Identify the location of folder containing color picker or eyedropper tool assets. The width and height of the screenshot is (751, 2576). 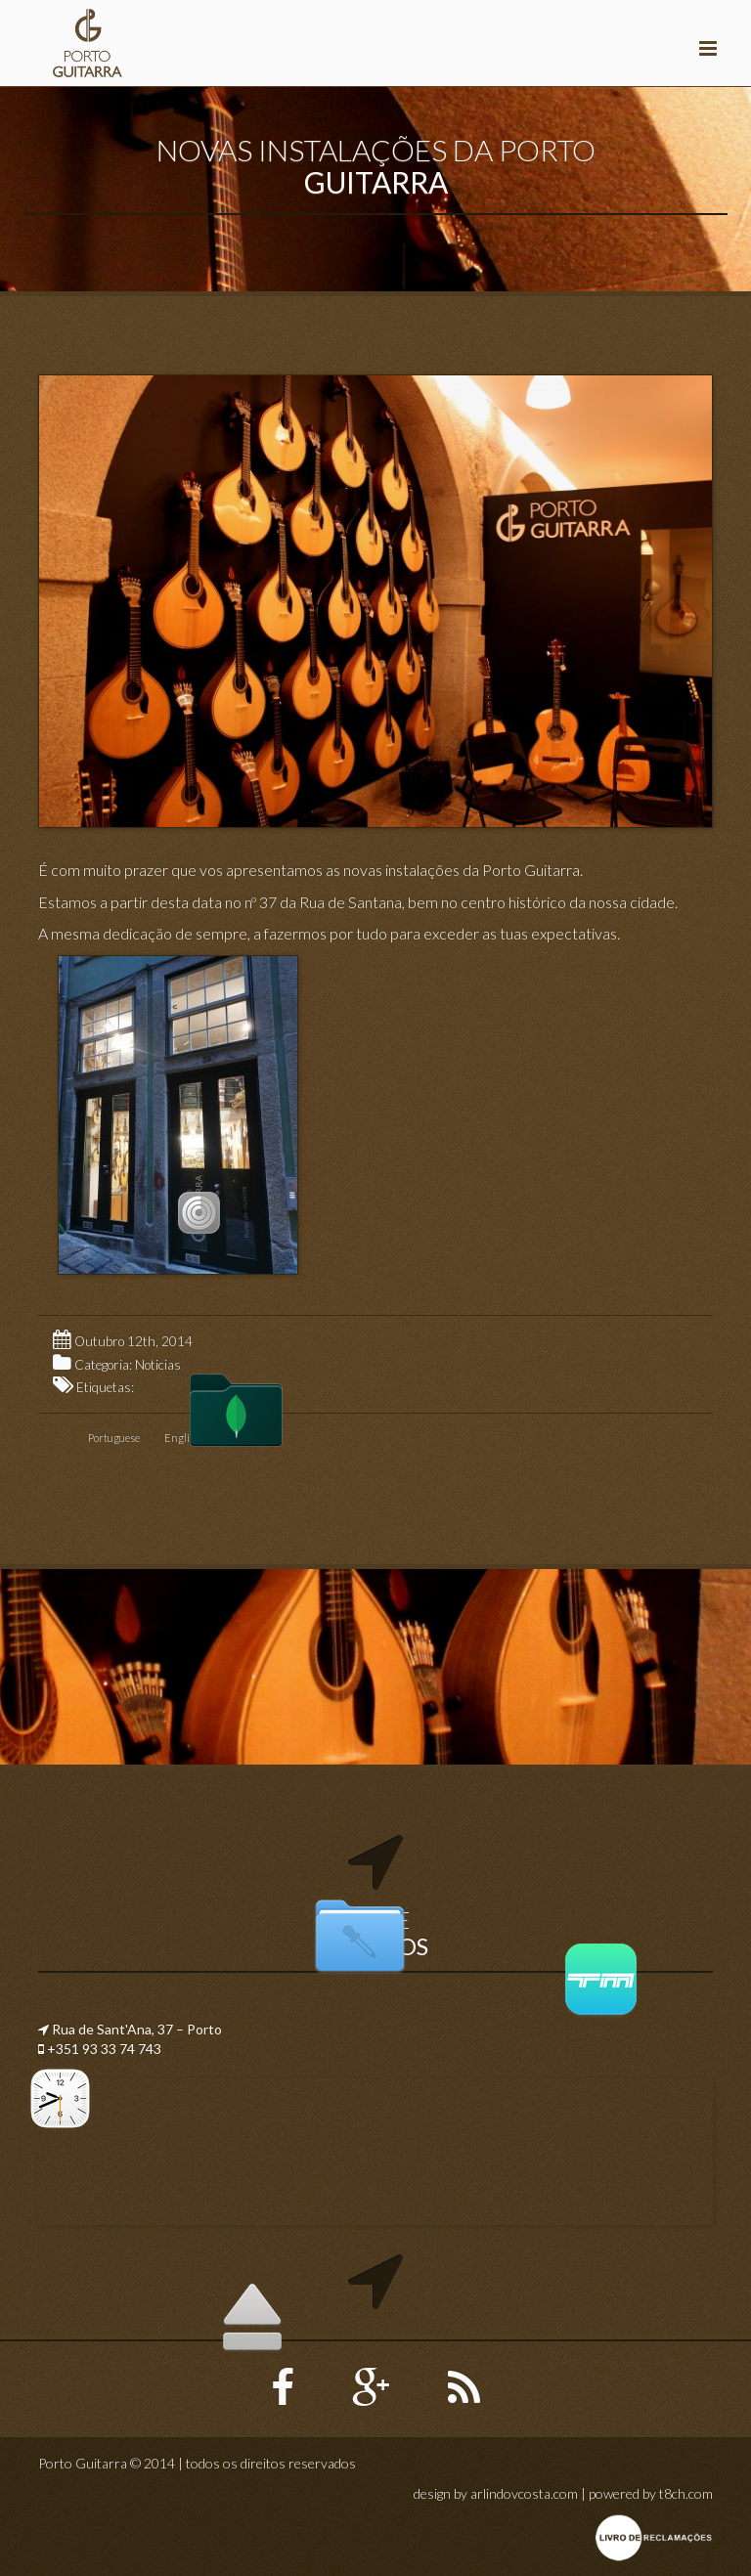
(360, 1936).